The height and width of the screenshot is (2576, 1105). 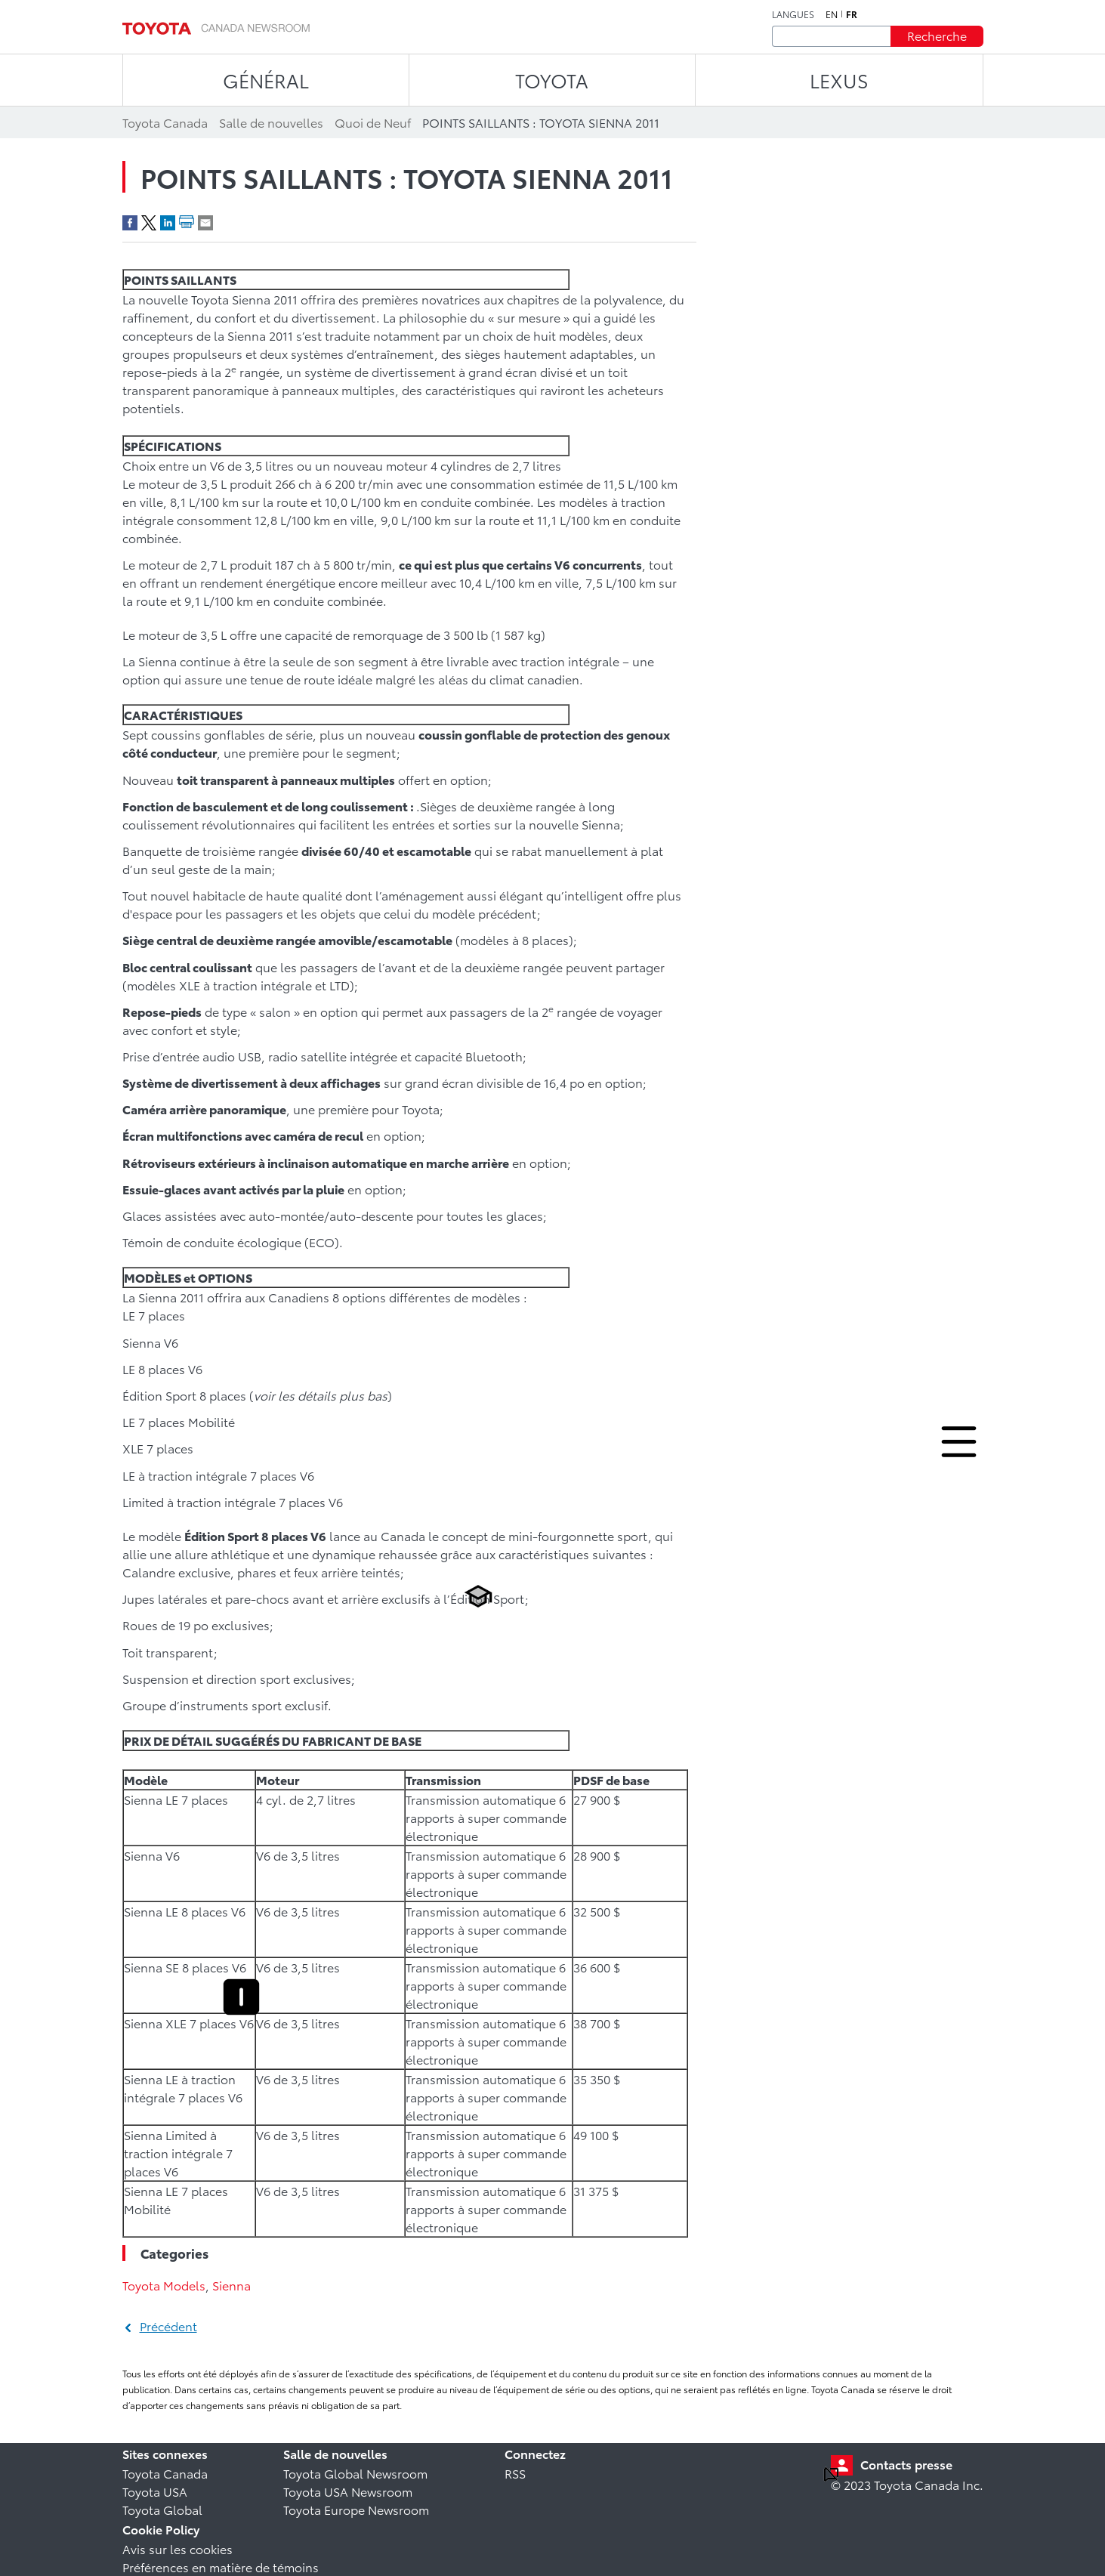 I want to click on access education or school-related features, so click(x=478, y=1596).